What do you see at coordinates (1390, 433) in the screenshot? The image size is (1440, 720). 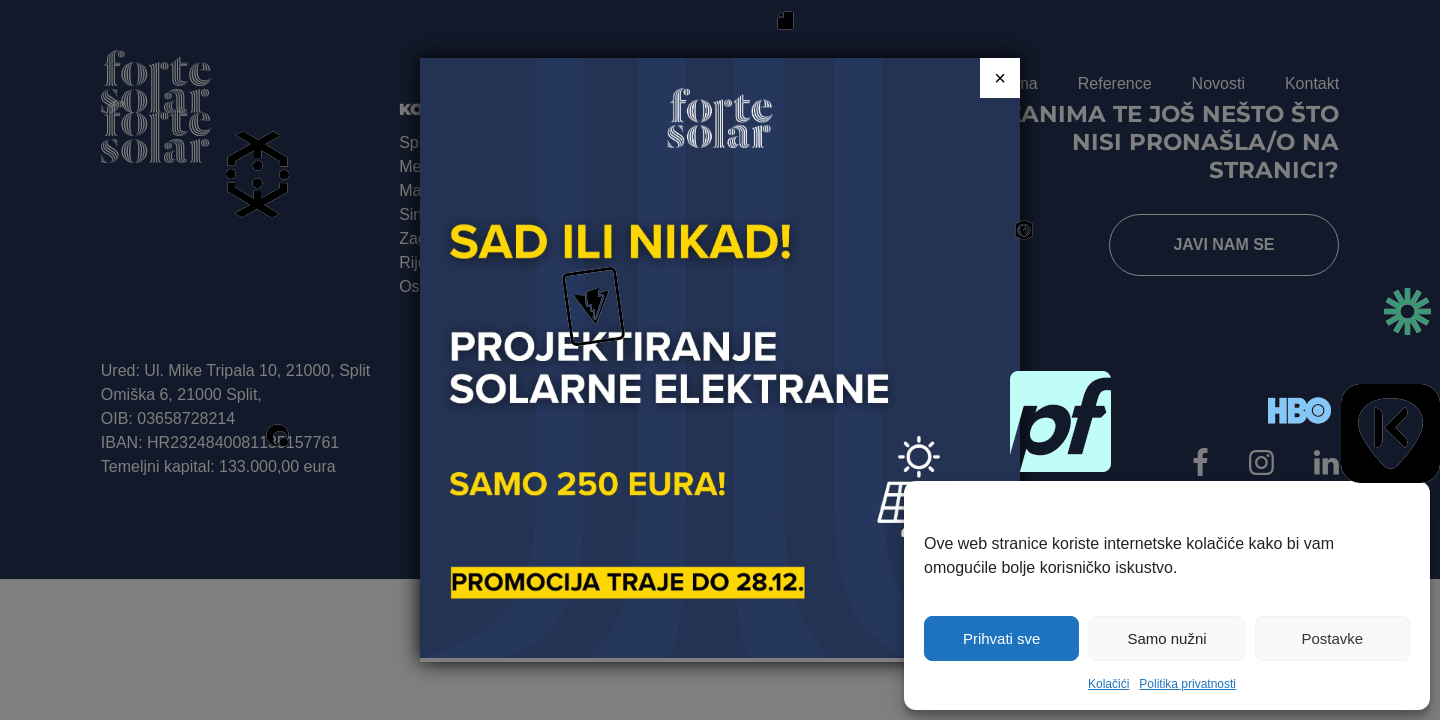 I see `open the klook travel booking app` at bounding box center [1390, 433].